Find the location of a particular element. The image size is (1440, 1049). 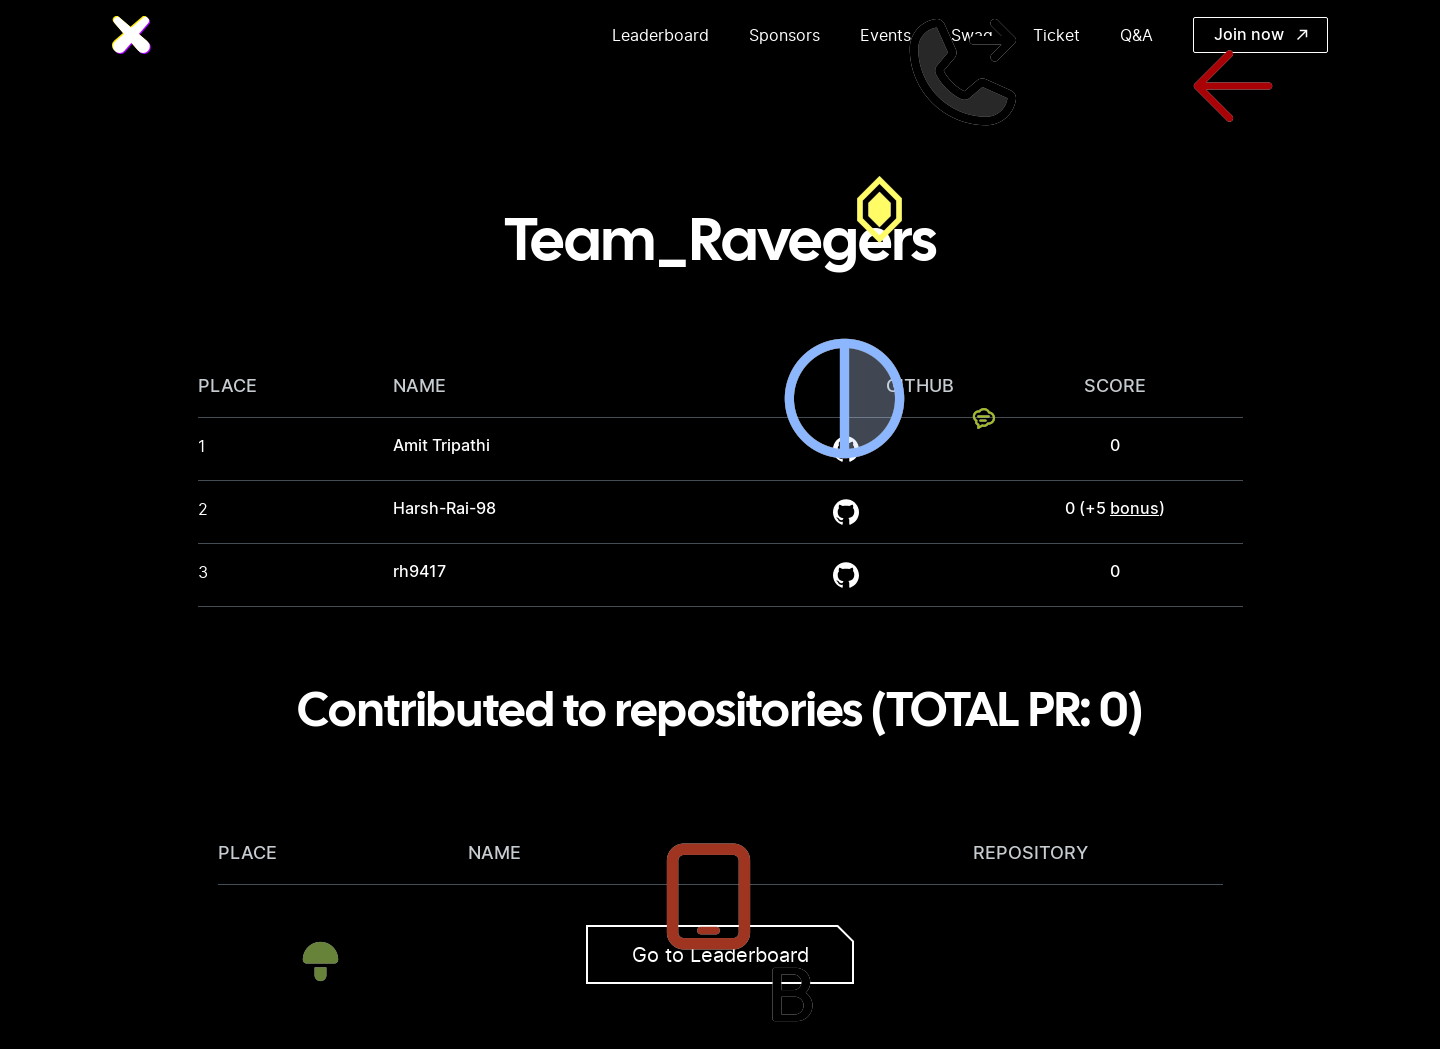

apply bold formatting to selected text is located at coordinates (792, 994).